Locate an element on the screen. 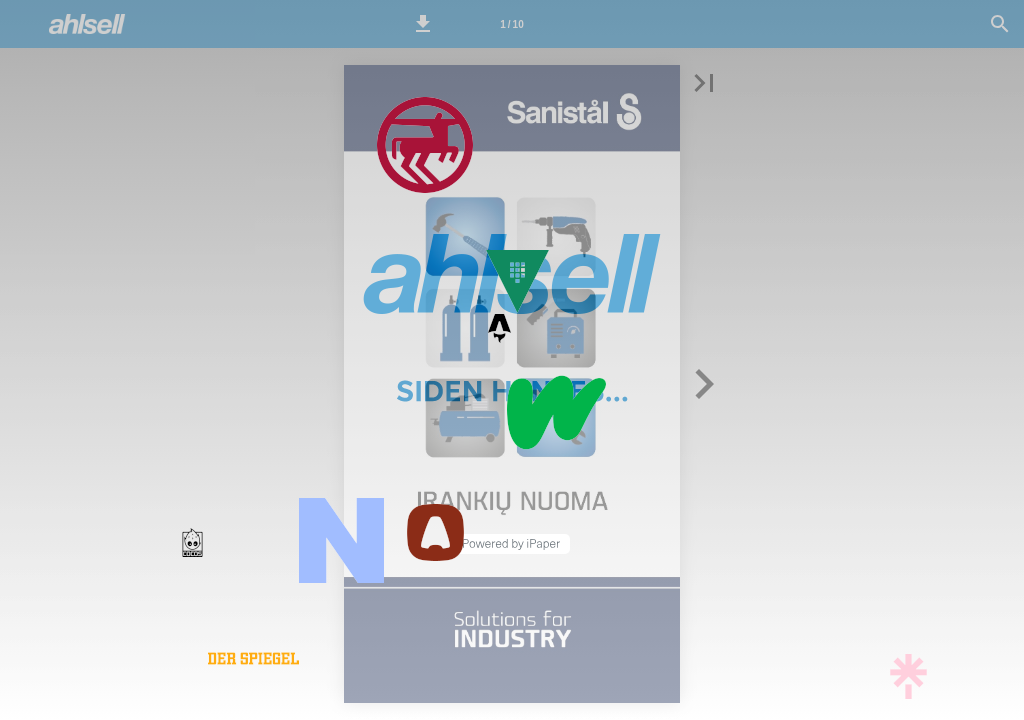  HashiCorp Vault application logo is located at coordinates (517, 281).